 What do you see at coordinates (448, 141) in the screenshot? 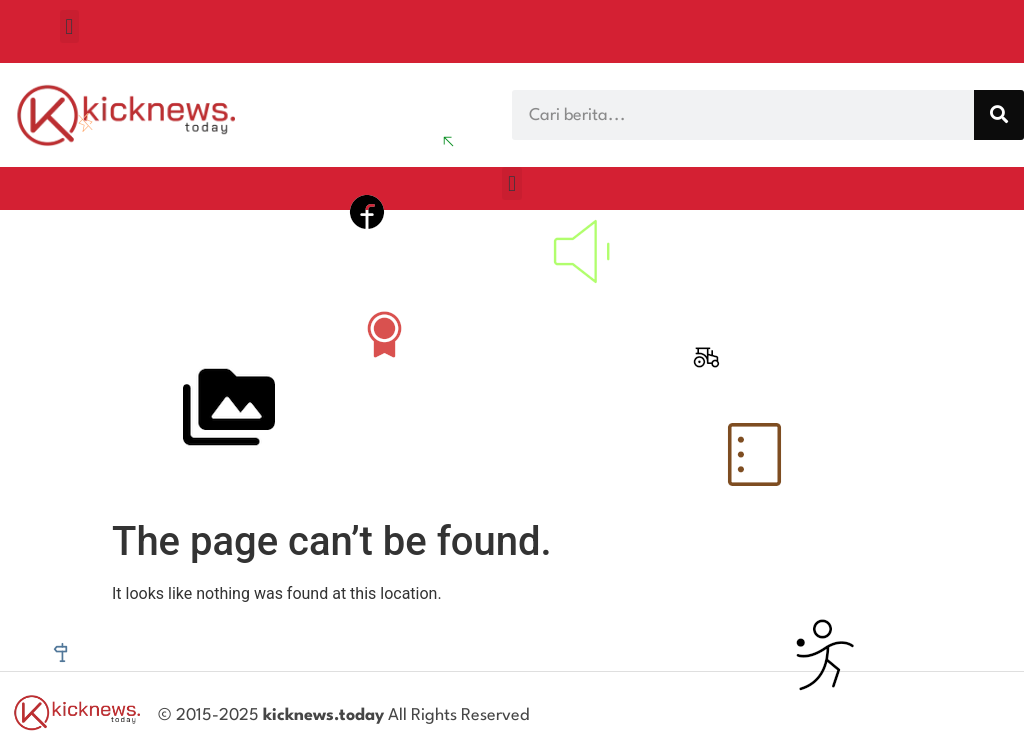
I see `navigate back to previous screen` at bounding box center [448, 141].